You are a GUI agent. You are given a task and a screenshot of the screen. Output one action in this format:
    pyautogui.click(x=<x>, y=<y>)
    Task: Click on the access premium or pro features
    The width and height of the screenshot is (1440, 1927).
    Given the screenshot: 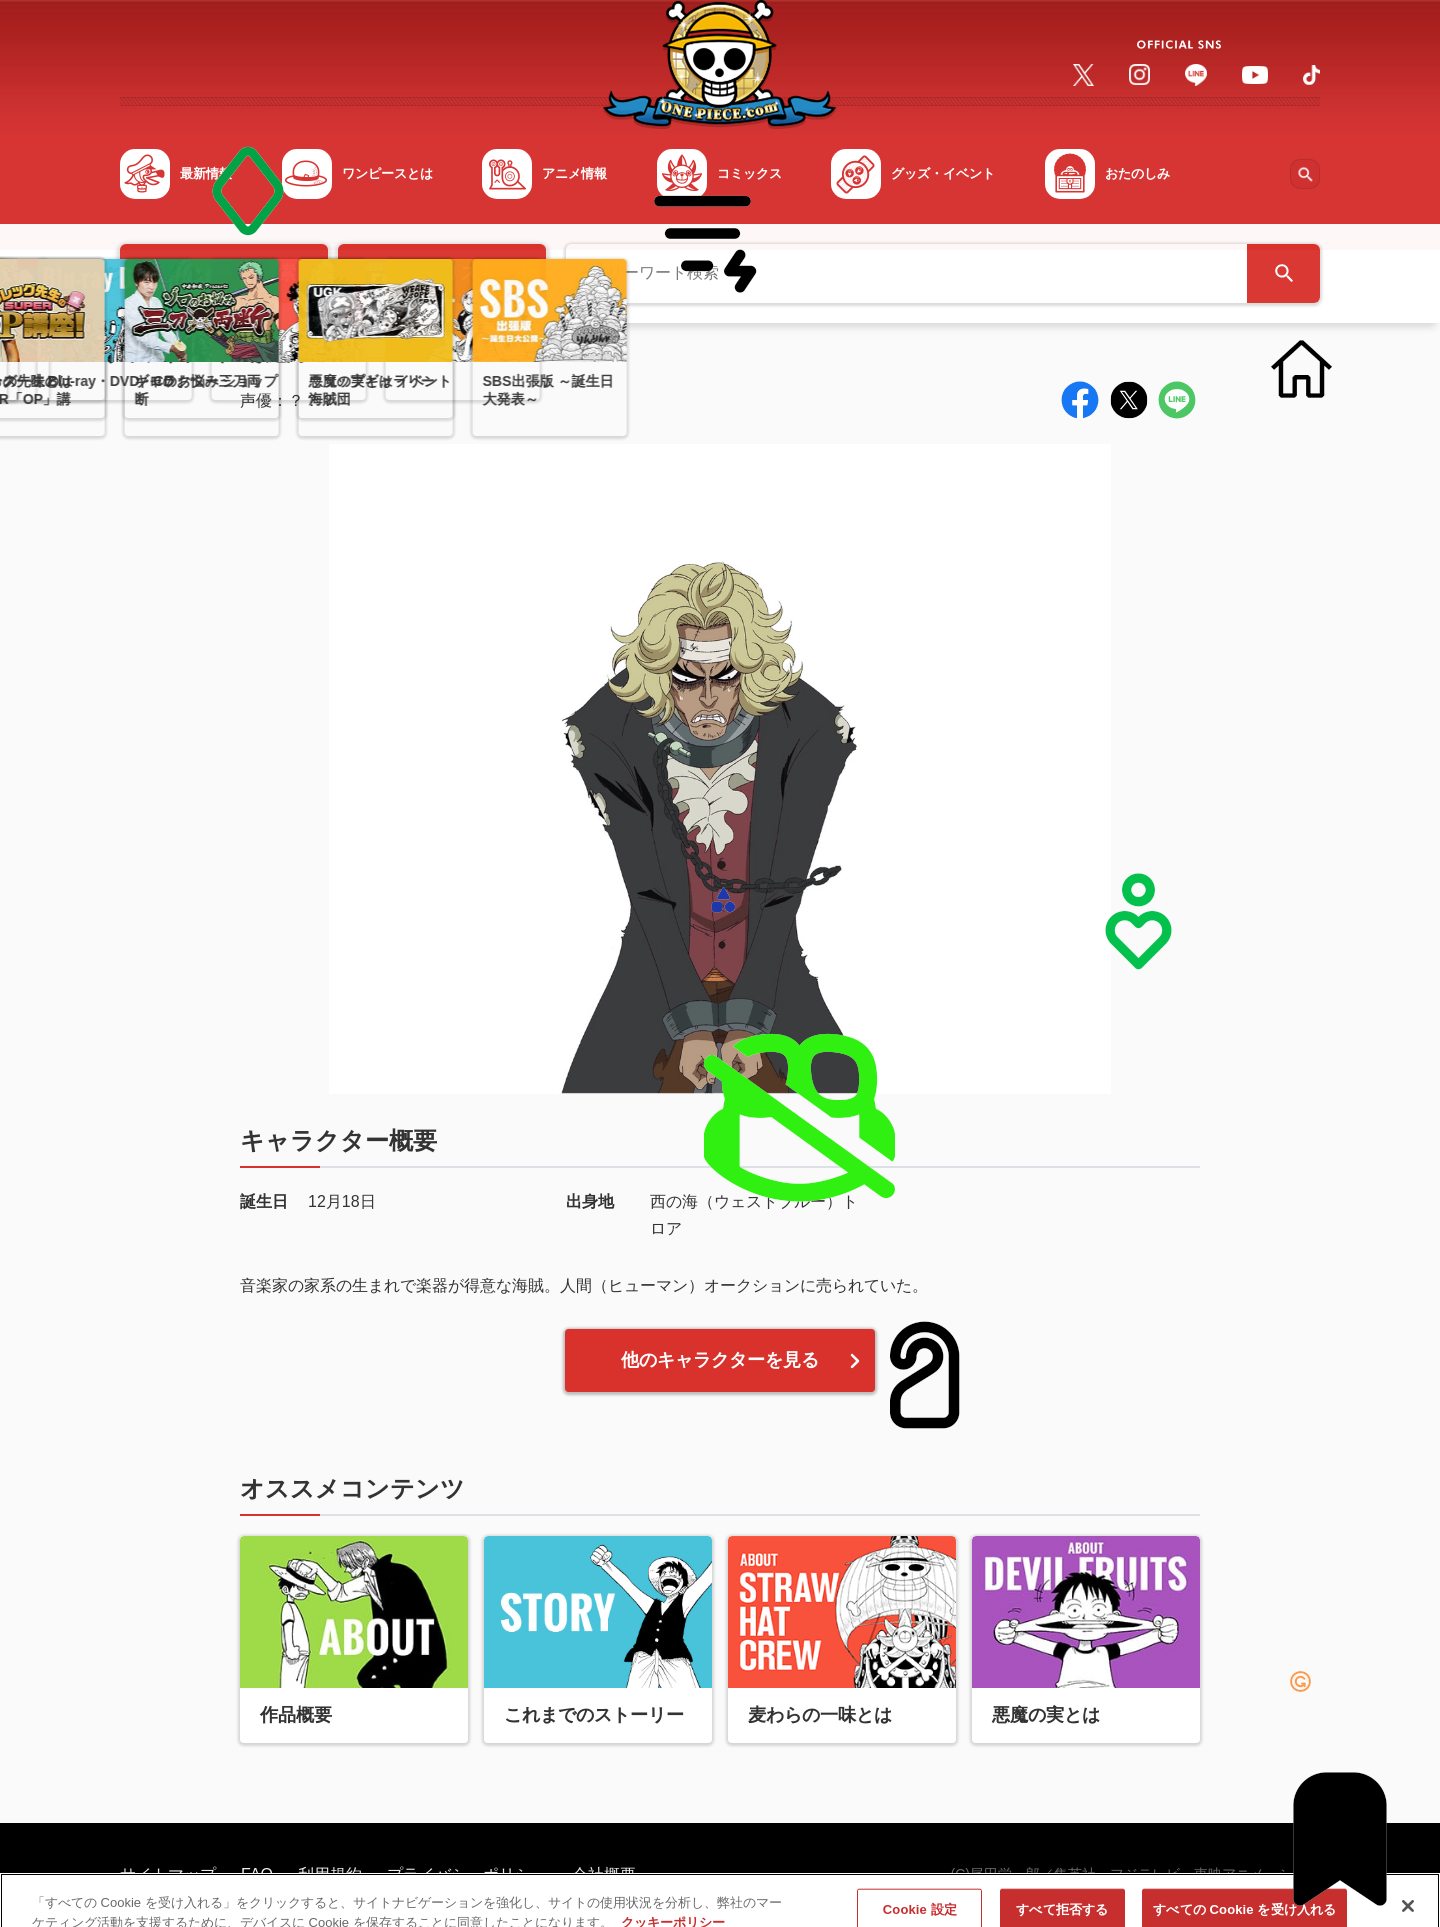 What is the action you would take?
    pyautogui.click(x=248, y=191)
    